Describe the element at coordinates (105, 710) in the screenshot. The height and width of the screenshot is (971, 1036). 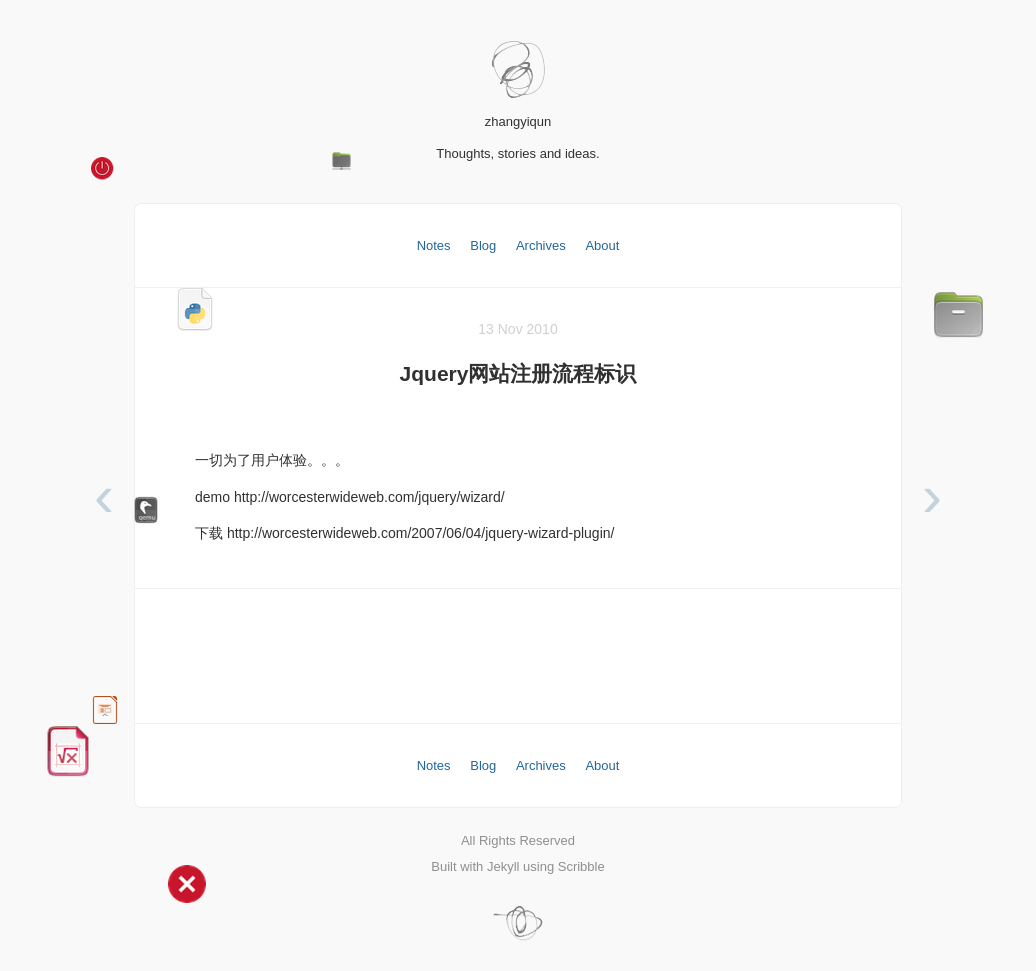
I see `open a libreoffice impress presentation file` at that location.